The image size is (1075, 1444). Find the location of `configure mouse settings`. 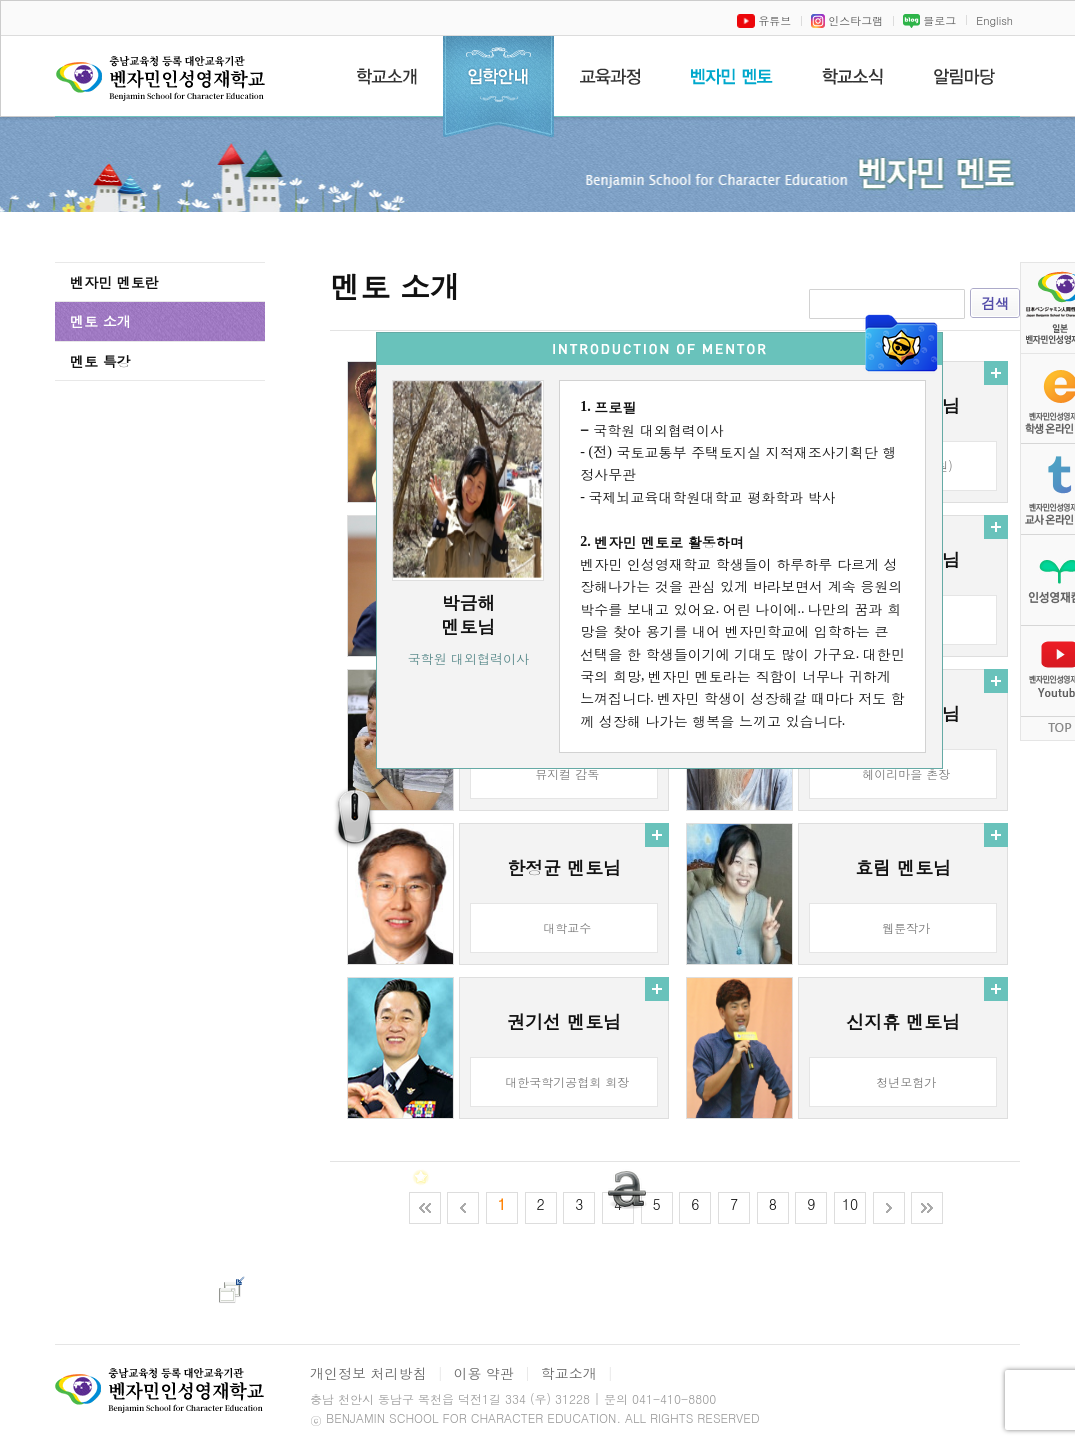

configure mouse settings is located at coordinates (354, 817).